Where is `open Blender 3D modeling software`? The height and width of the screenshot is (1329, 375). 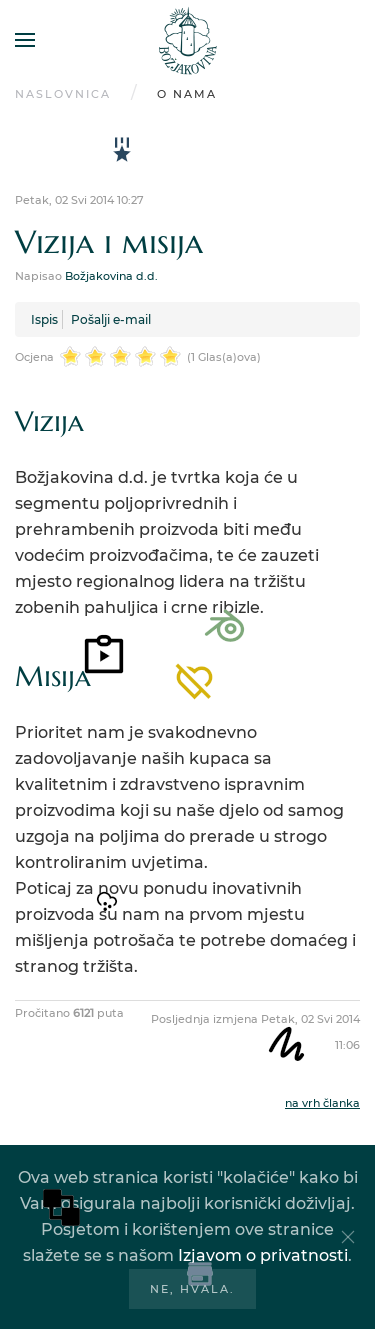
open Blender 3D modeling software is located at coordinates (224, 626).